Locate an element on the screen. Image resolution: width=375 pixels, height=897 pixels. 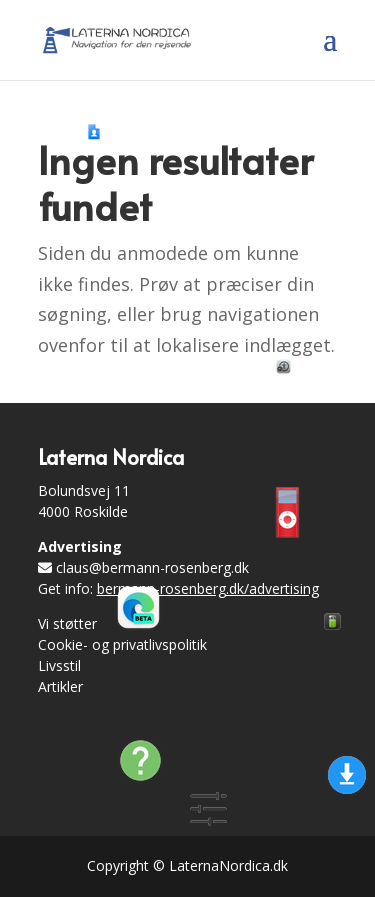
open microsoft edge beta browser is located at coordinates (138, 607).